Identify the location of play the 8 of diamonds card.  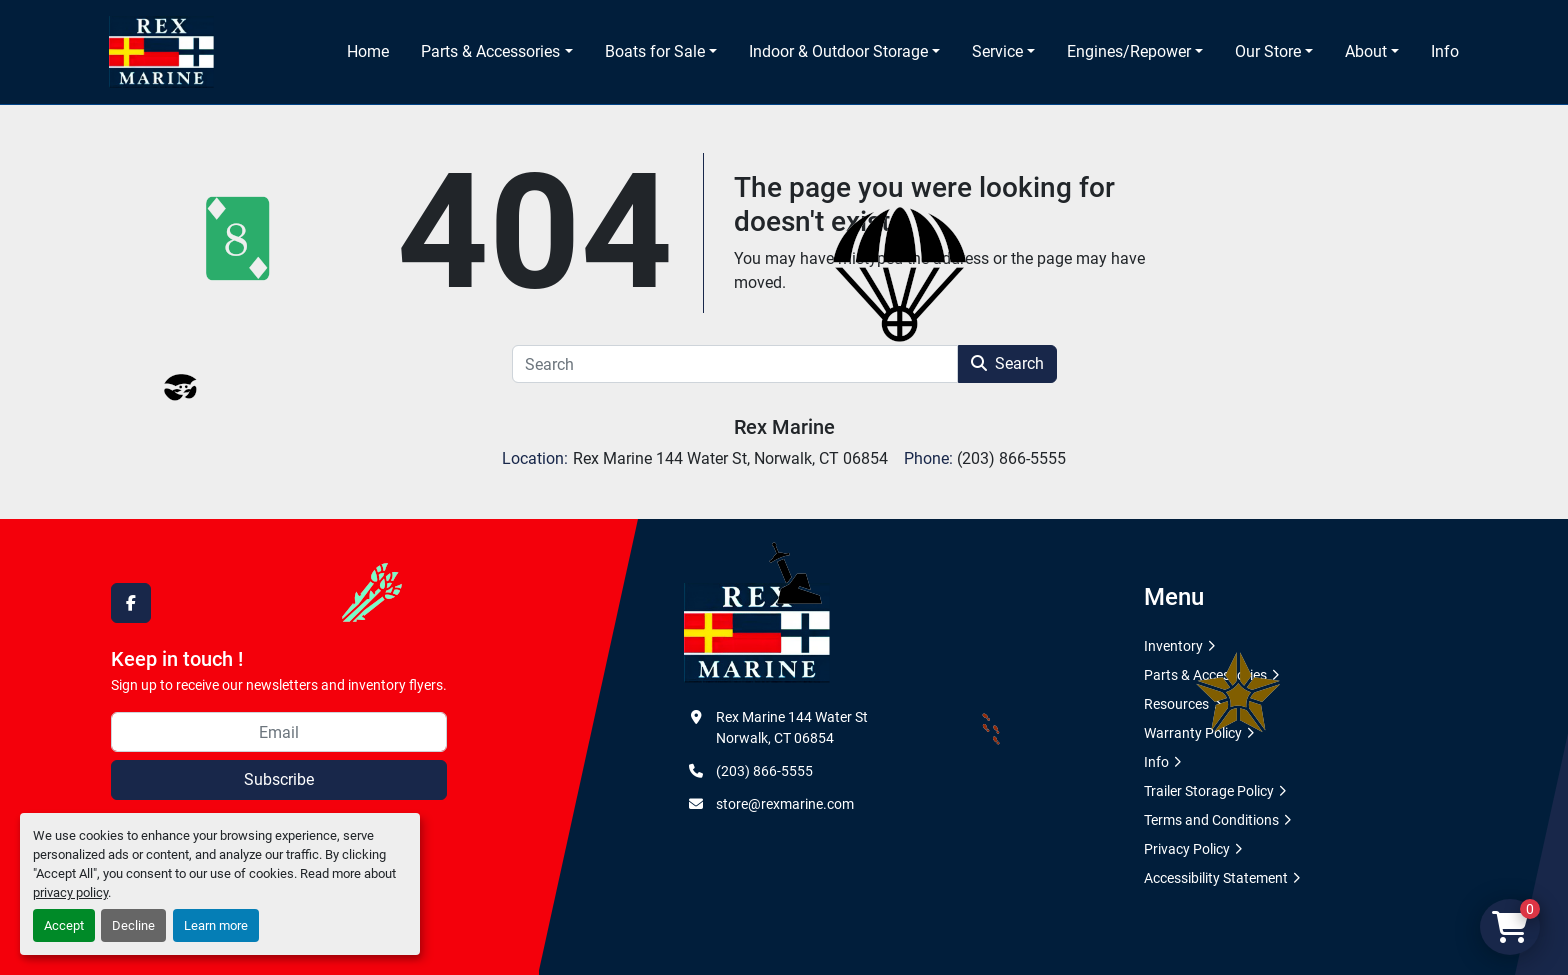
(237, 238).